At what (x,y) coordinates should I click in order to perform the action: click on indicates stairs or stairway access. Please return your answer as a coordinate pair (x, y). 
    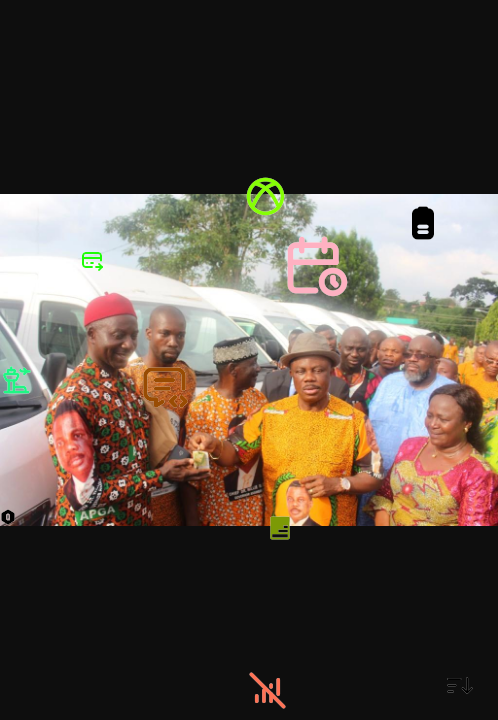
    Looking at the image, I should click on (280, 528).